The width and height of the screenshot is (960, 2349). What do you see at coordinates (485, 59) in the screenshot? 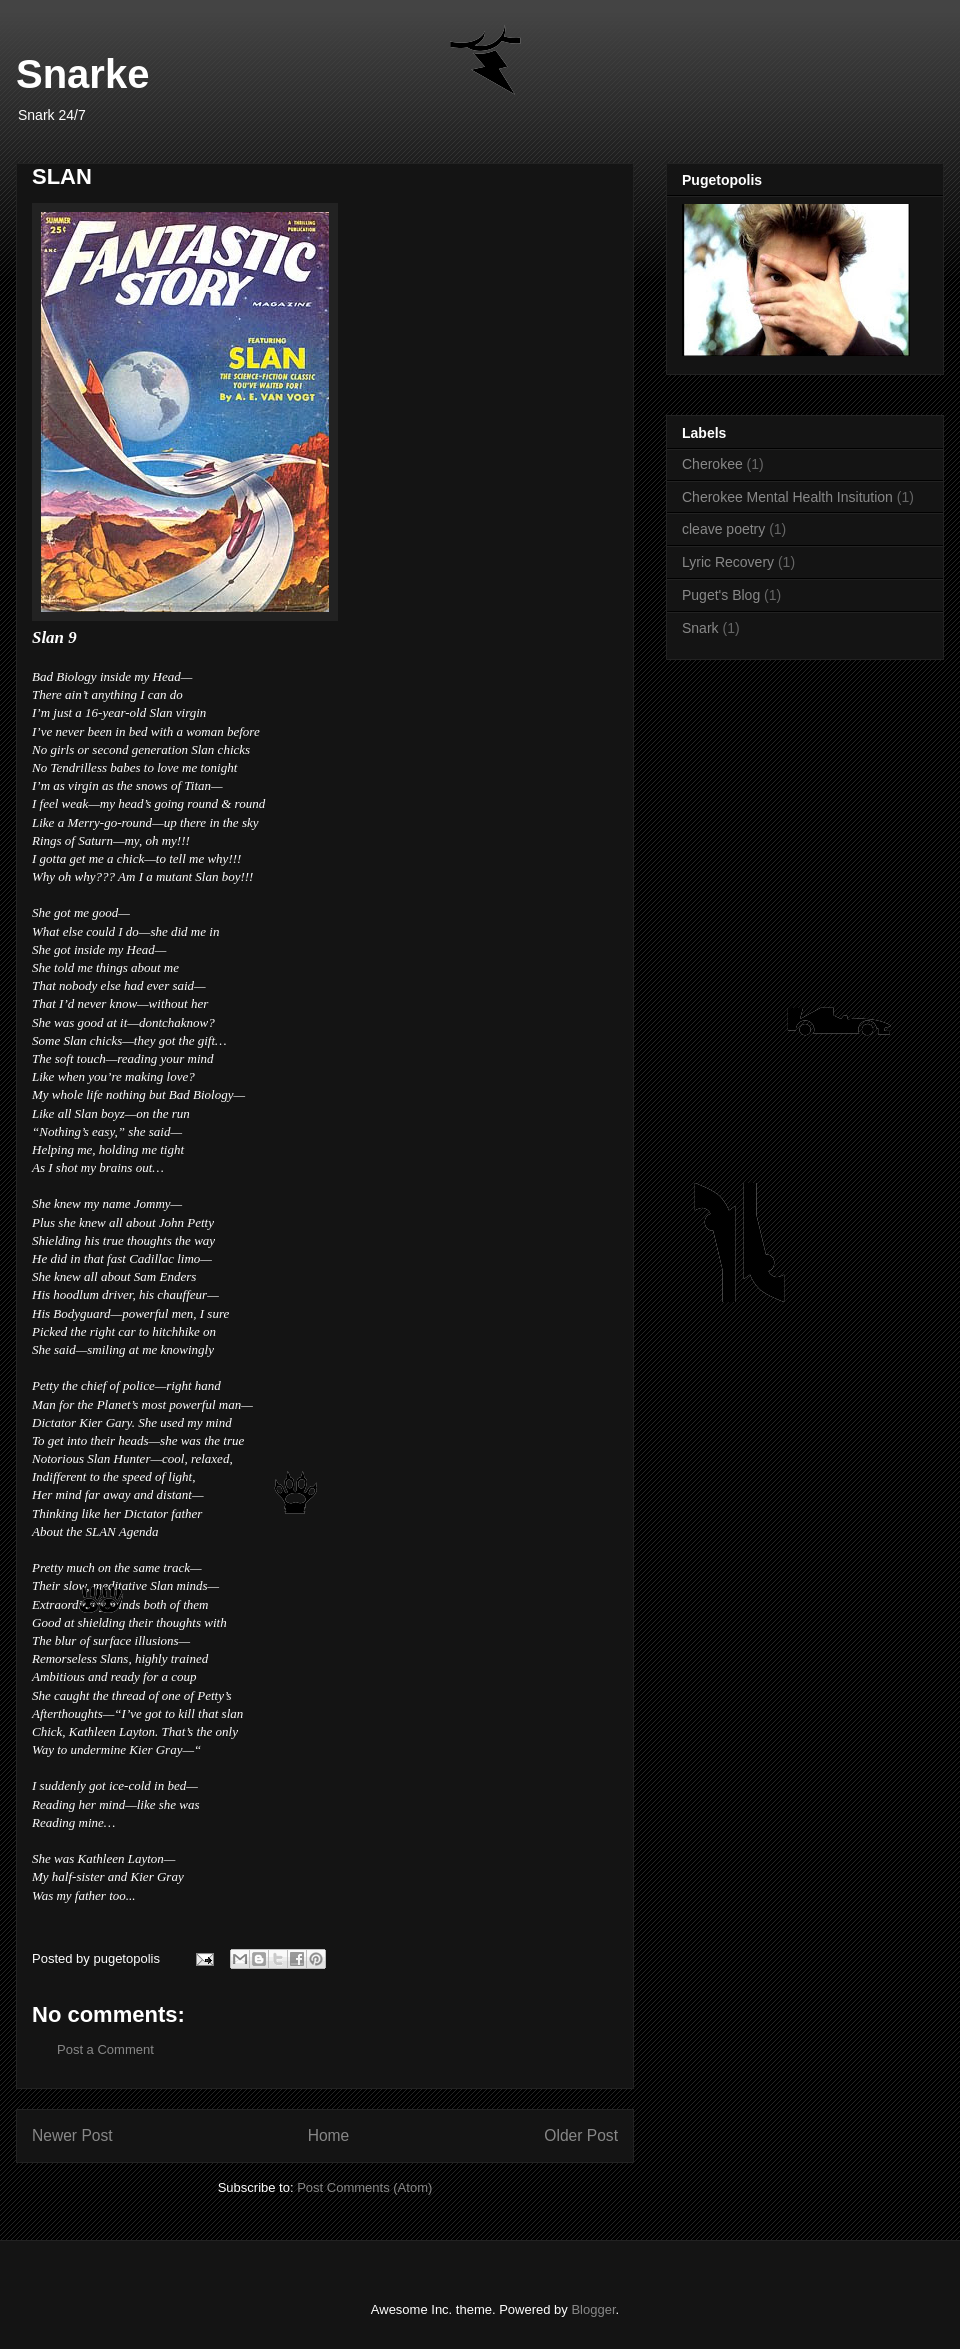
I see `indicates thunderstorm or severe weather alert` at bounding box center [485, 59].